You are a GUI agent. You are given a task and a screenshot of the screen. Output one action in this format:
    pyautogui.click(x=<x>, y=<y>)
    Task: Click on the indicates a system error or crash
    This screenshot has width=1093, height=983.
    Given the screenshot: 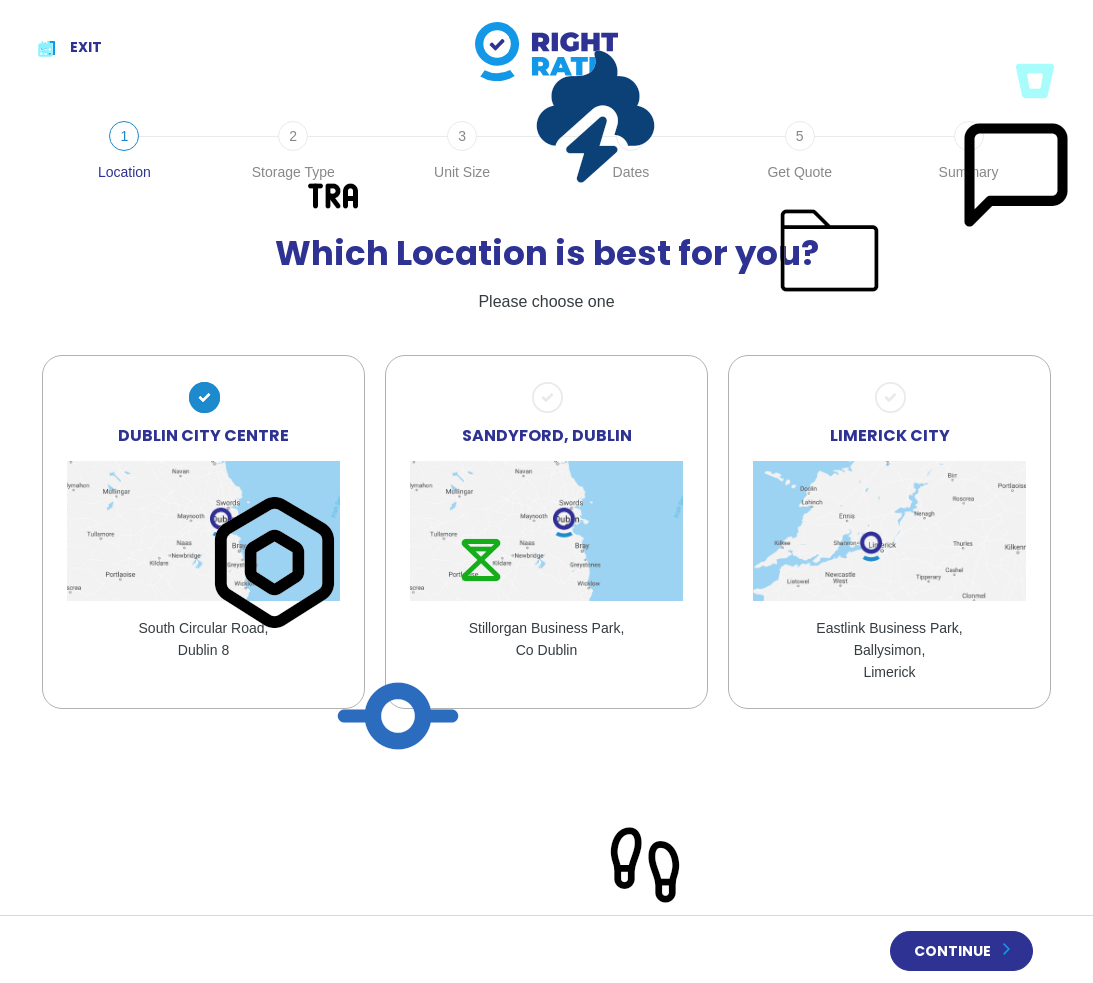 What is the action you would take?
    pyautogui.click(x=595, y=116)
    